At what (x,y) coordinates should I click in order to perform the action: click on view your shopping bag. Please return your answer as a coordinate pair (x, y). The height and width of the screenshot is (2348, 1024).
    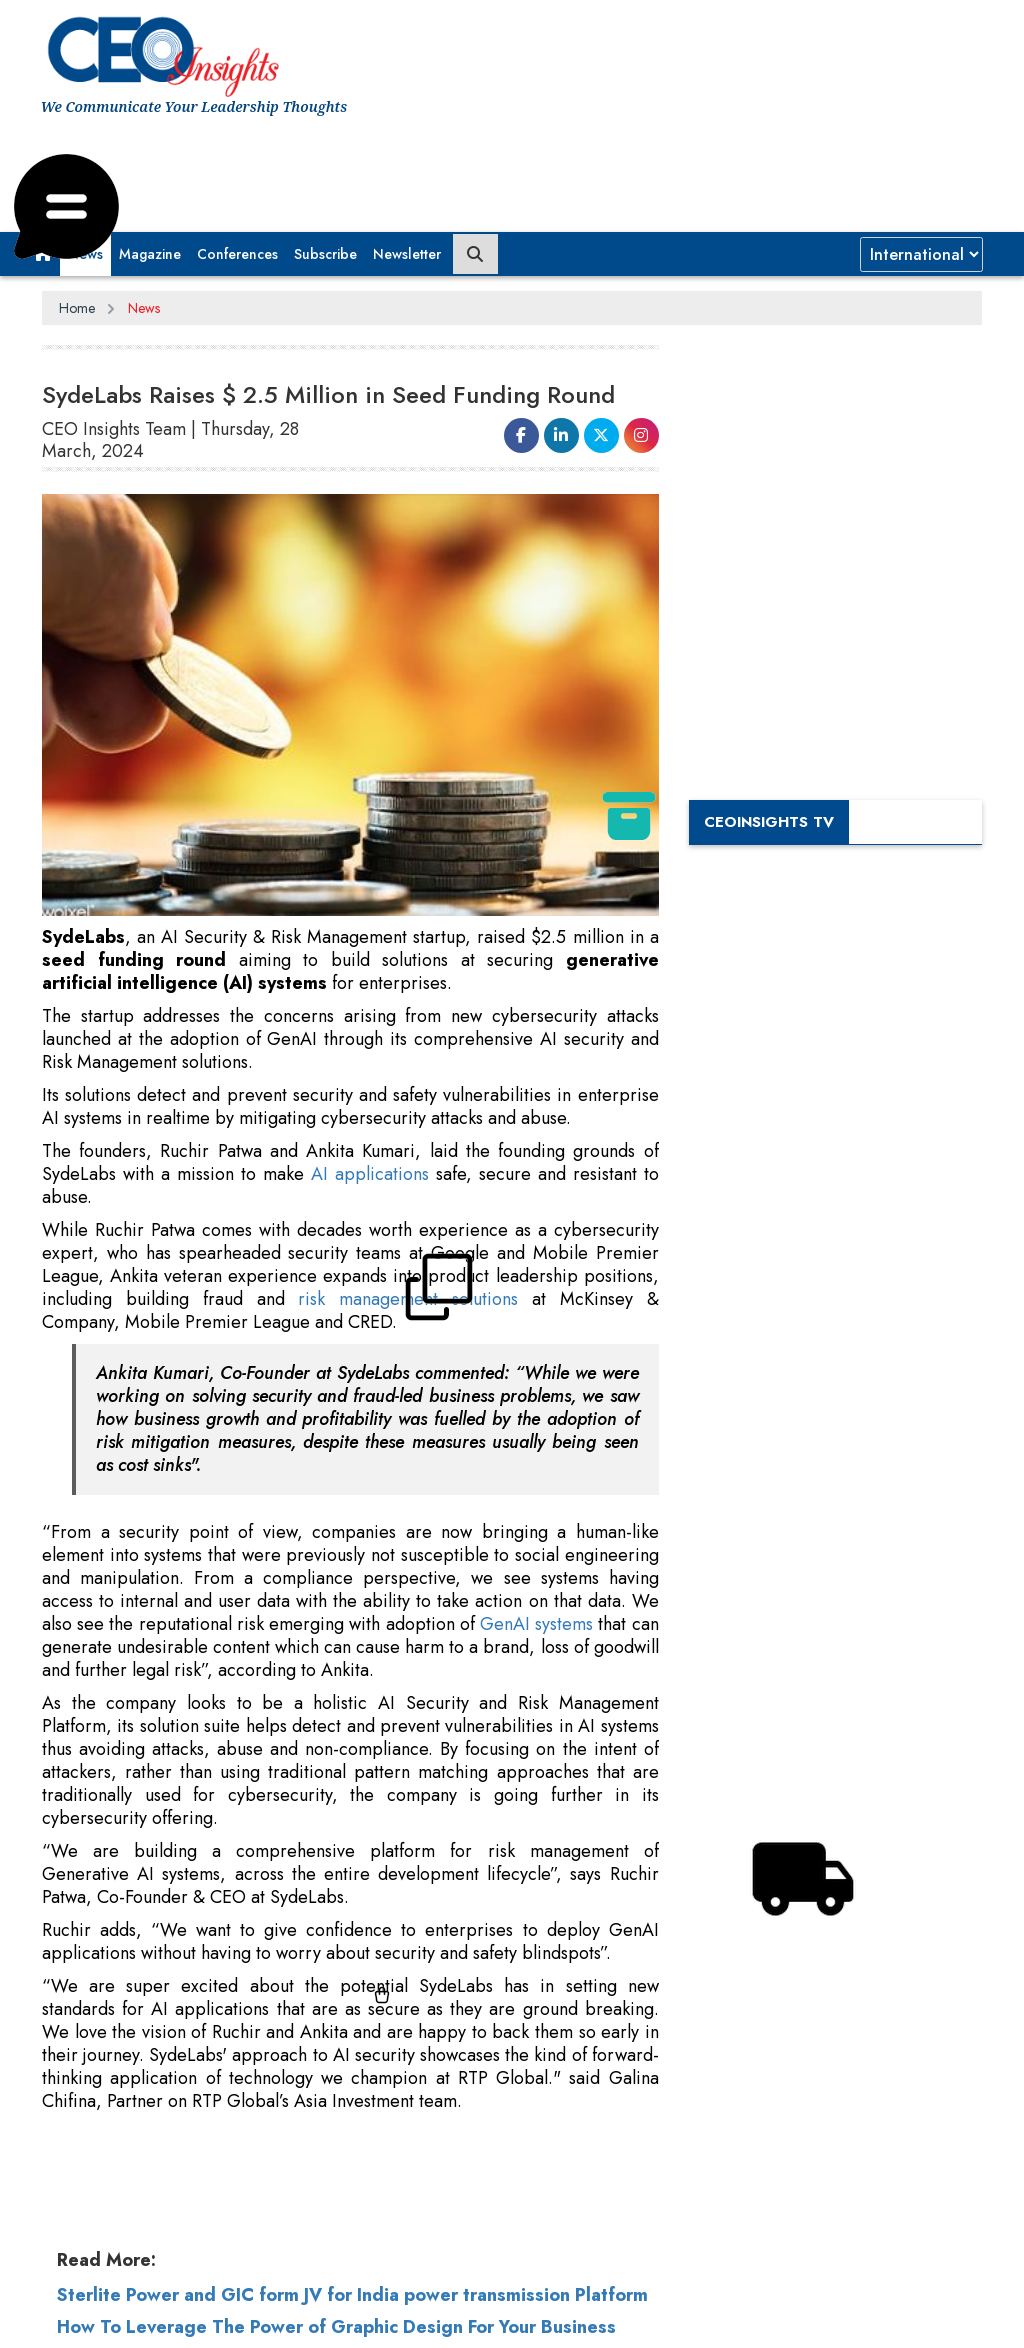
    Looking at the image, I should click on (382, 1995).